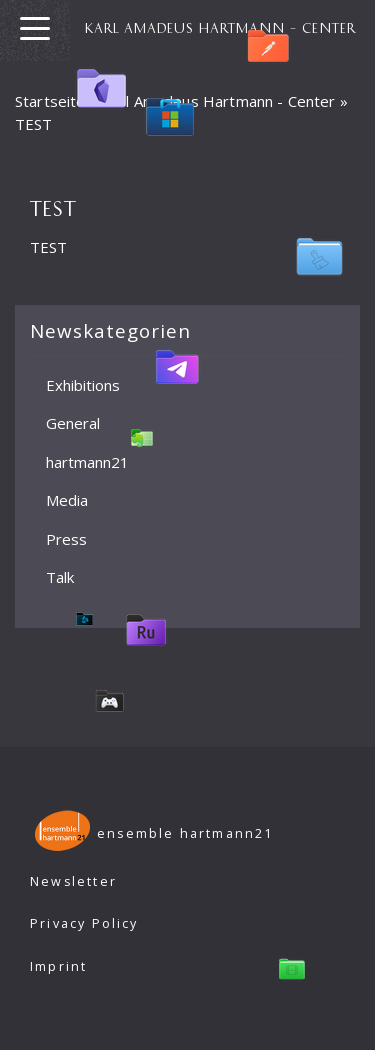 This screenshot has width=375, height=1050. What do you see at coordinates (177, 368) in the screenshot?
I see `open telegram downloads folder` at bounding box center [177, 368].